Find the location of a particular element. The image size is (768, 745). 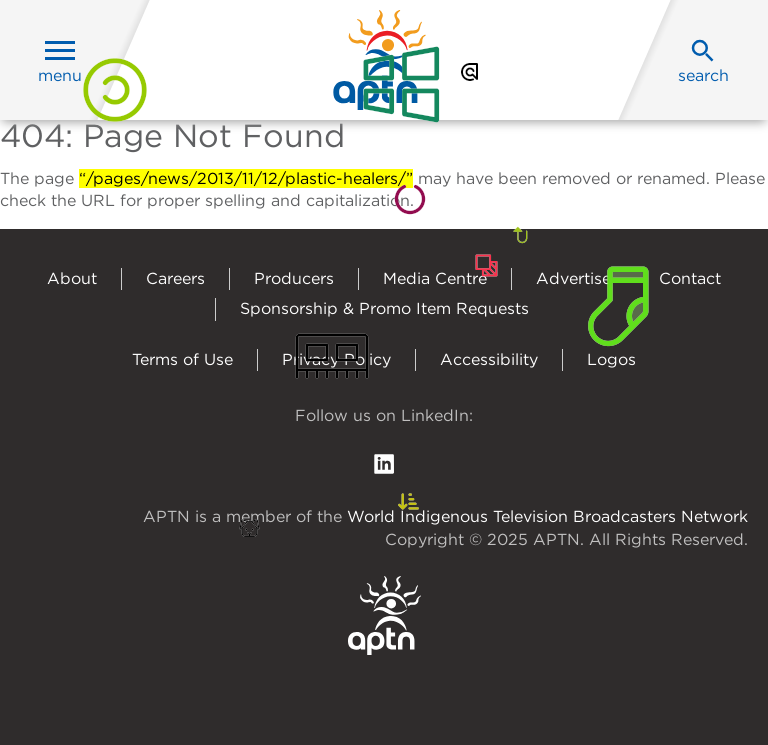

indicates copyleft licensing status is located at coordinates (115, 90).